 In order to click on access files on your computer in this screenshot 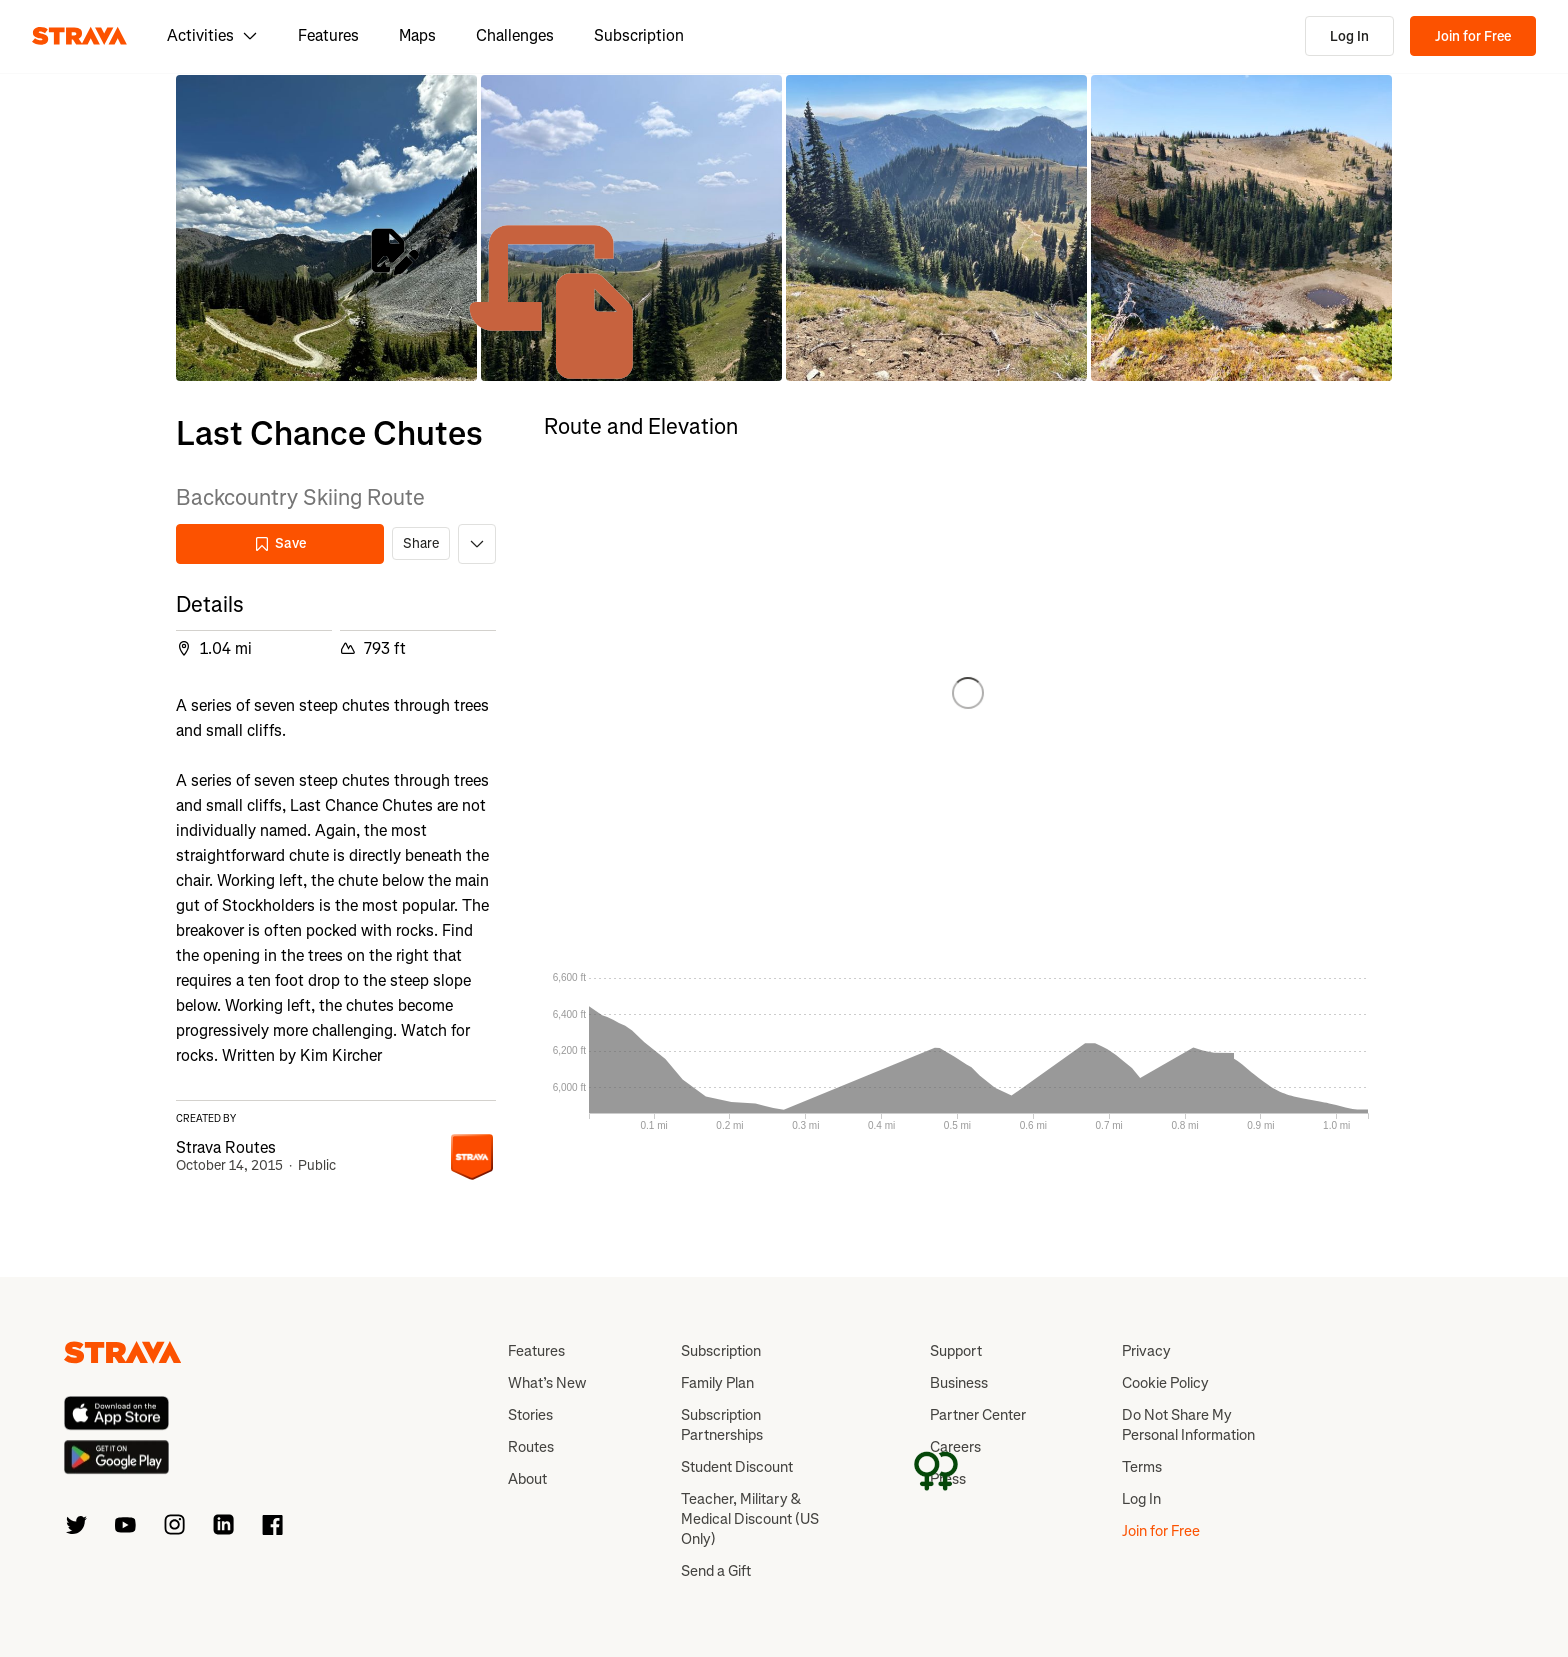, I will do `click(556, 302)`.